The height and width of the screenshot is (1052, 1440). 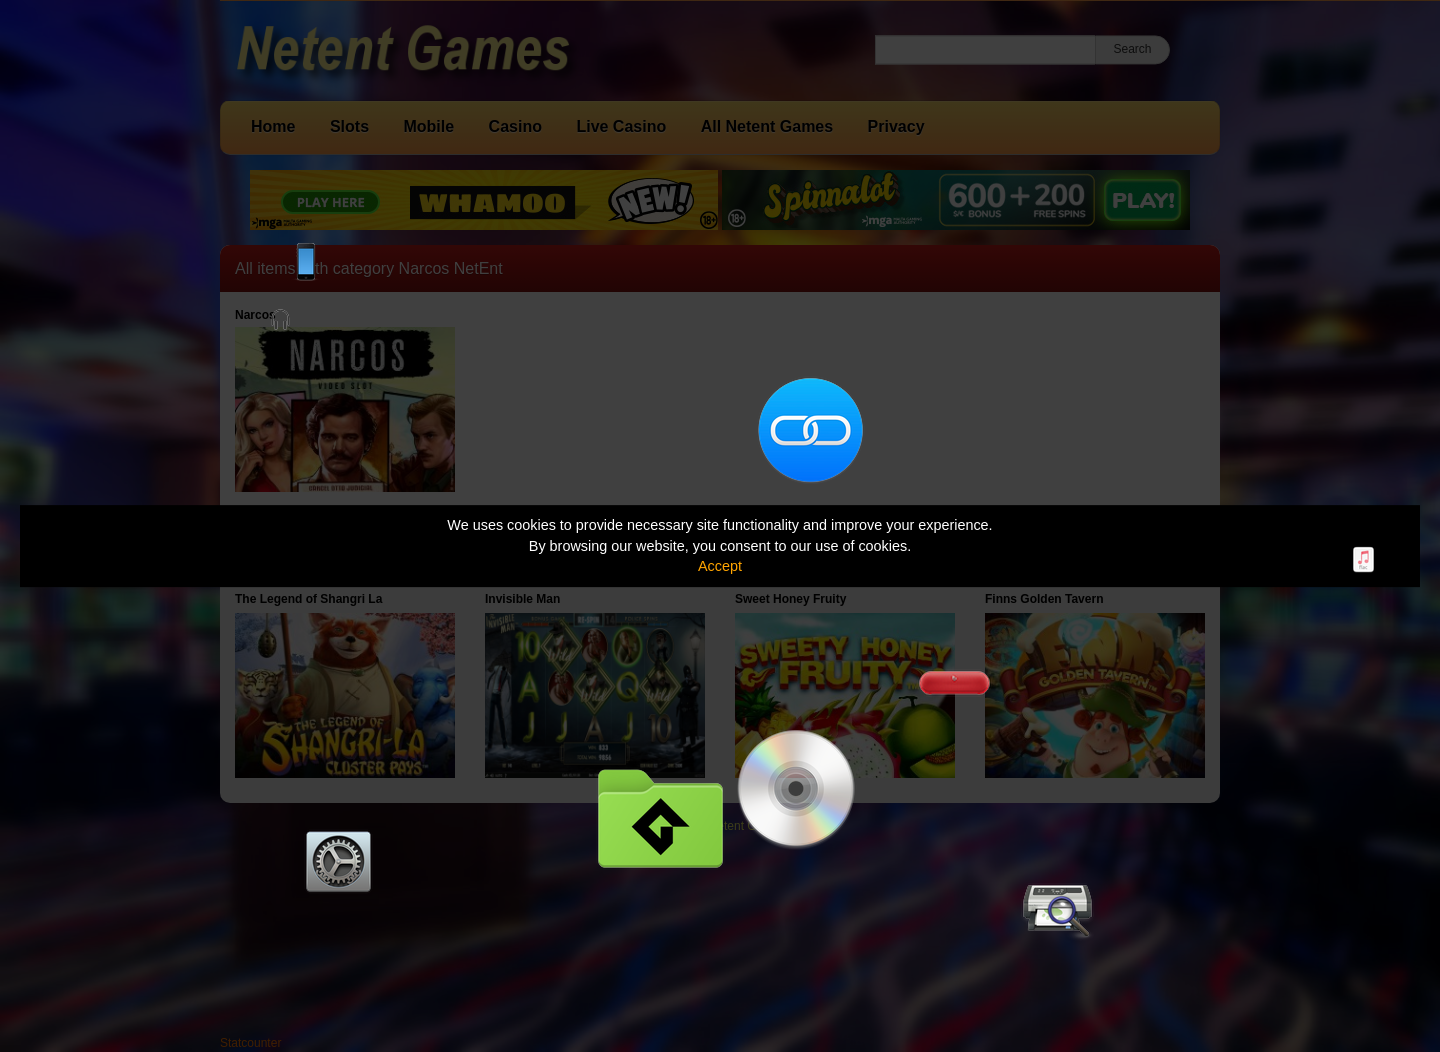 What do you see at coordinates (1057, 906) in the screenshot?
I see `preview document before printing` at bounding box center [1057, 906].